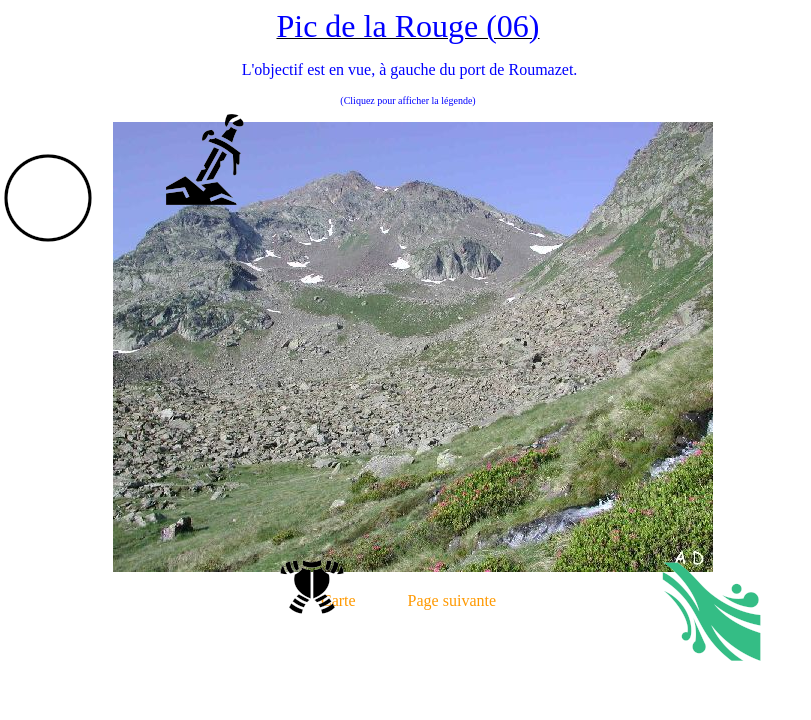  I want to click on select a melee weapon in game inventory, so click(211, 159).